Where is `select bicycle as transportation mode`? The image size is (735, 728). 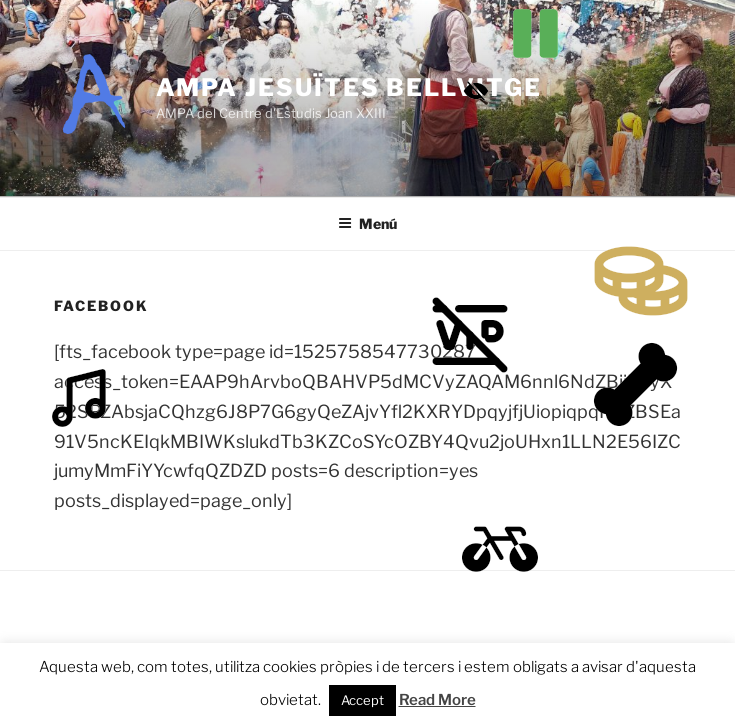 select bicycle as transportation mode is located at coordinates (500, 548).